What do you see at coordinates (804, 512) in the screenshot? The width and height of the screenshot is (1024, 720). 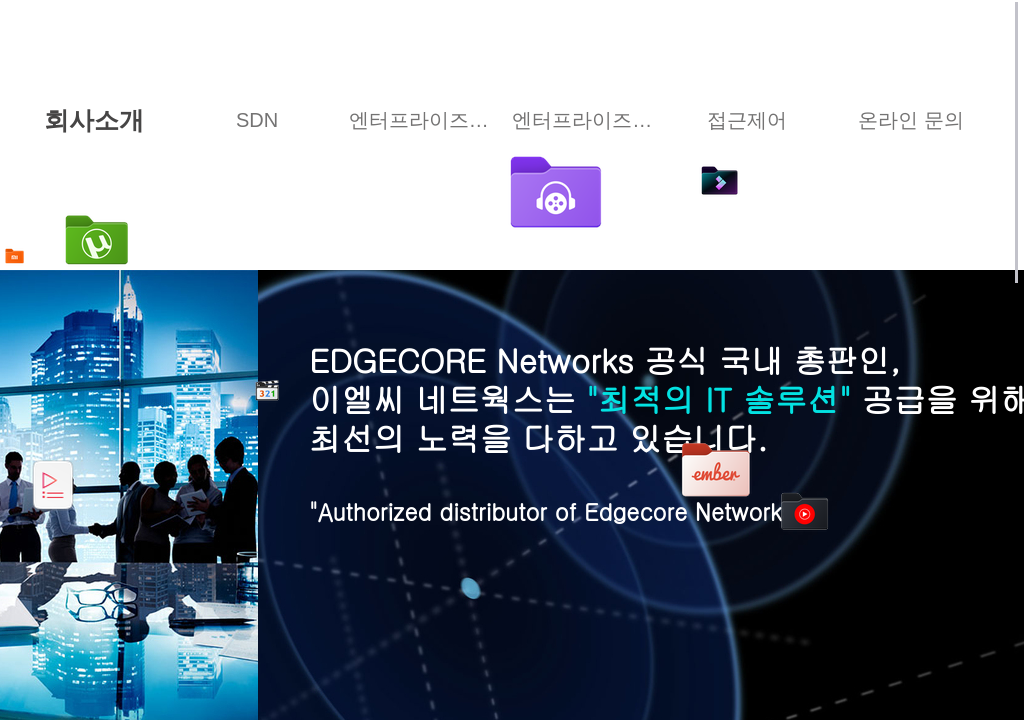 I see `open youtube music downloads folder` at bounding box center [804, 512].